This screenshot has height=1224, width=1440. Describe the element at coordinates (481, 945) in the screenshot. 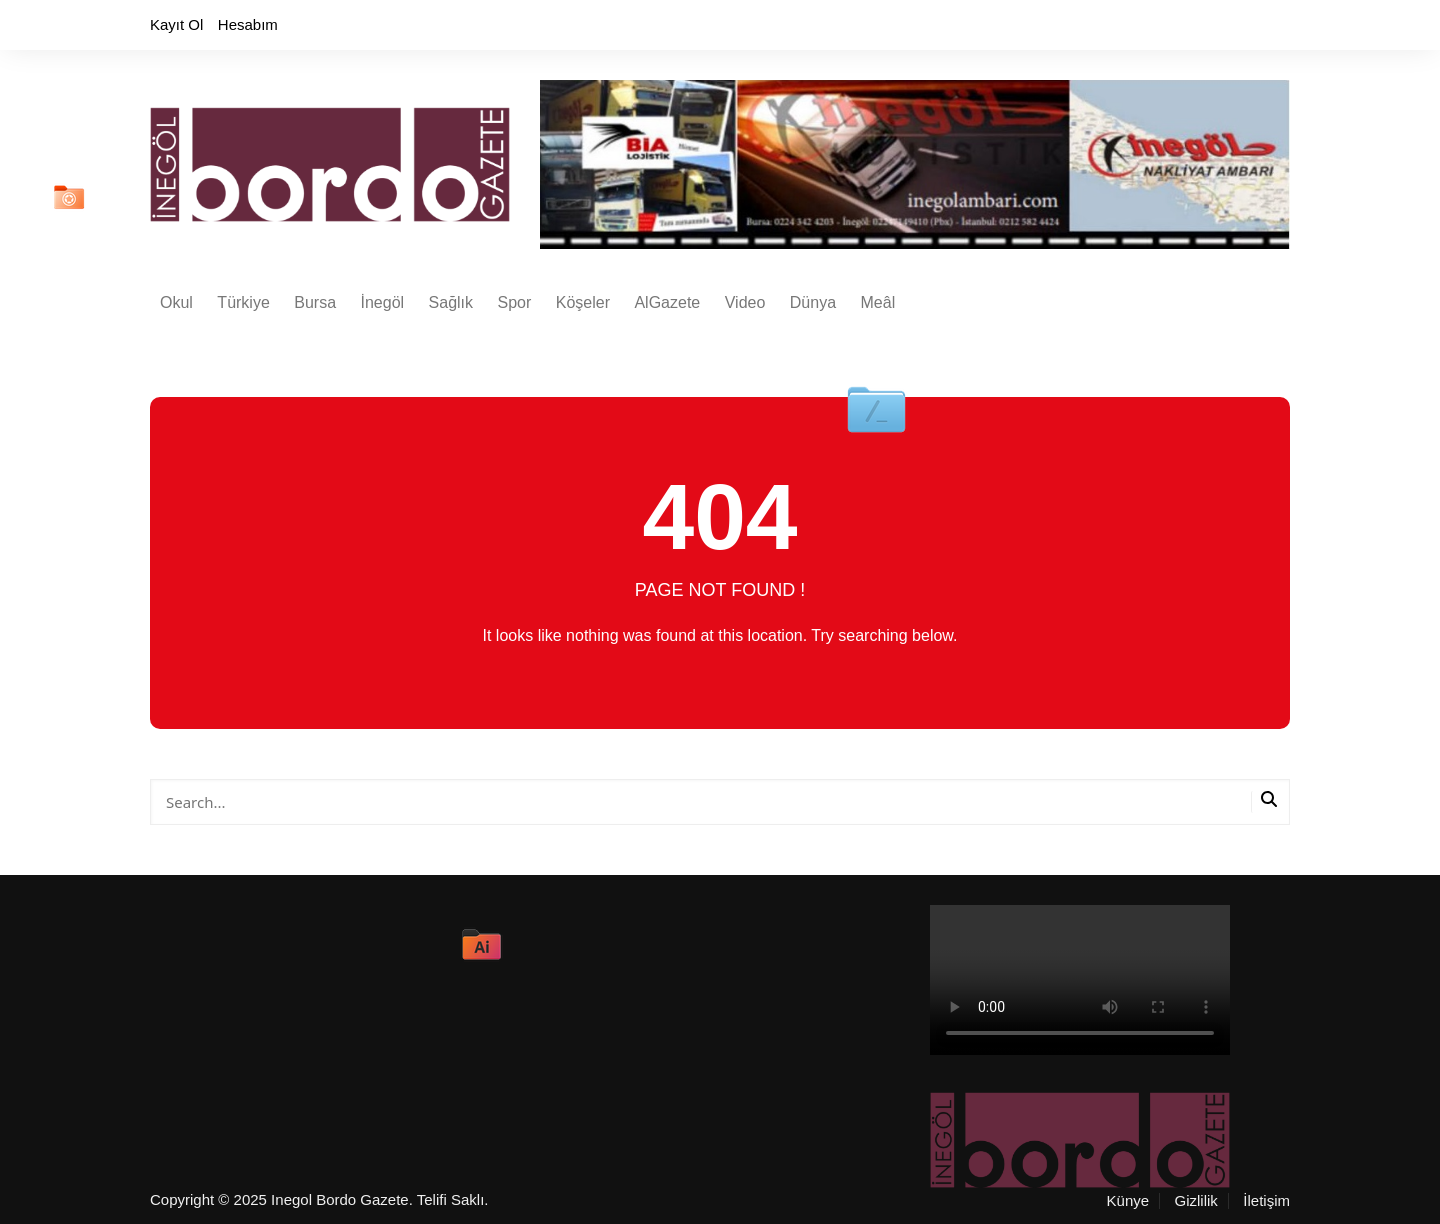

I see `open folder containing Adobe Illustrator files` at that location.